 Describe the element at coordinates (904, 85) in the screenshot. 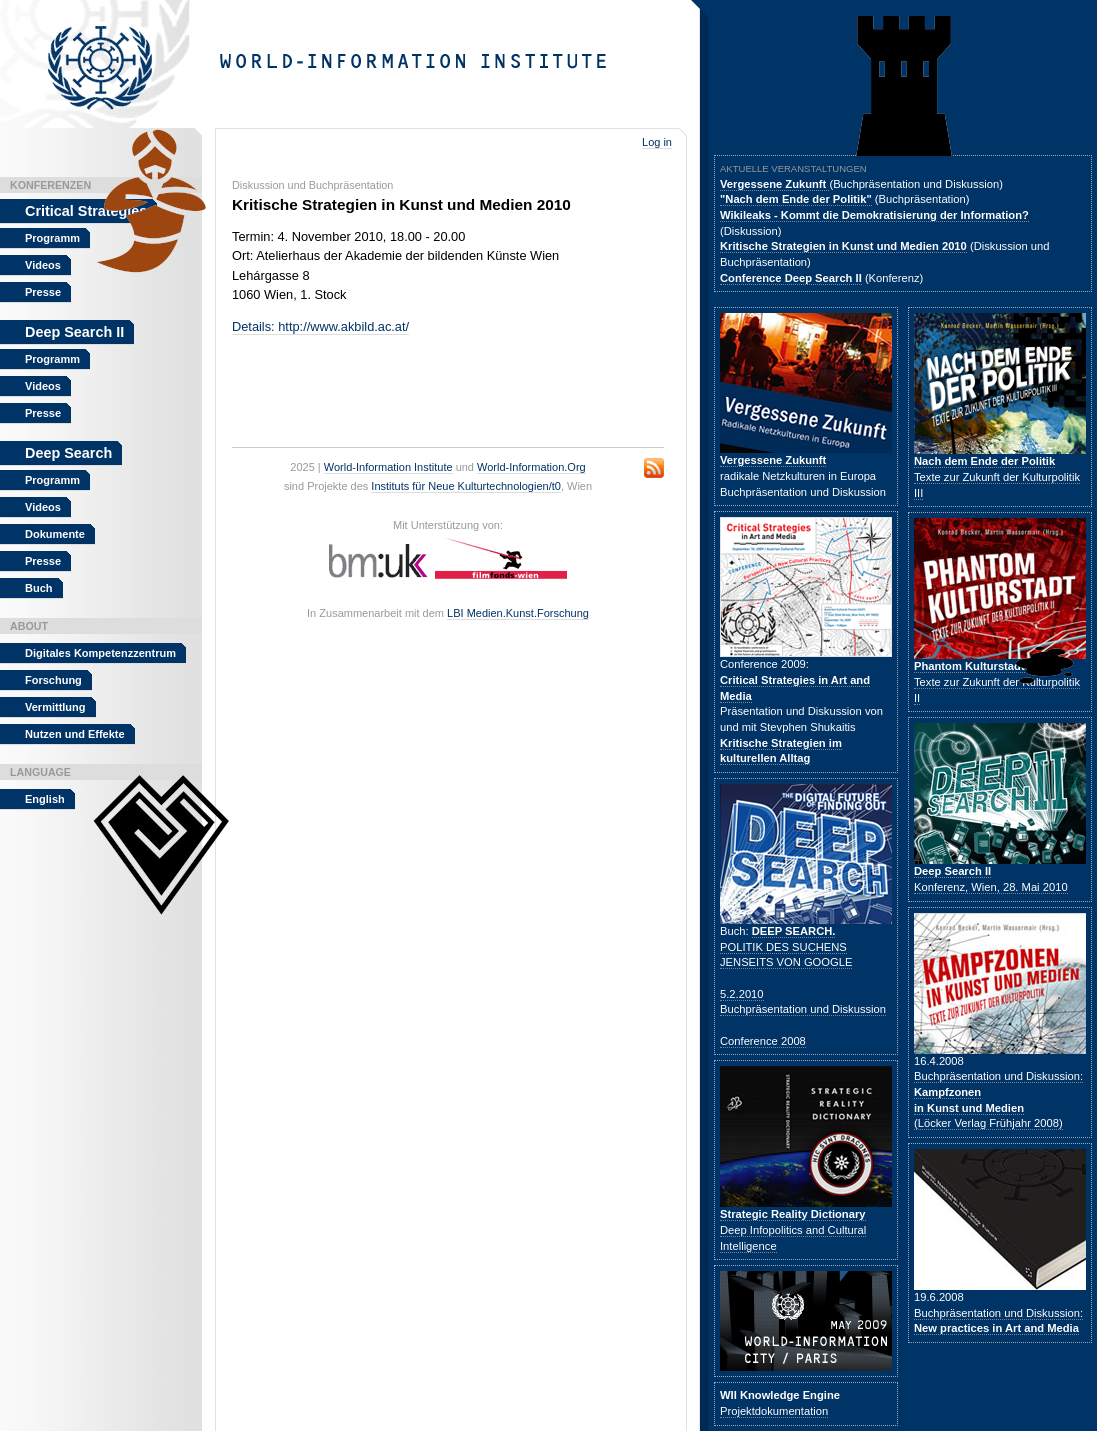

I see `view castle or fortress location` at that location.